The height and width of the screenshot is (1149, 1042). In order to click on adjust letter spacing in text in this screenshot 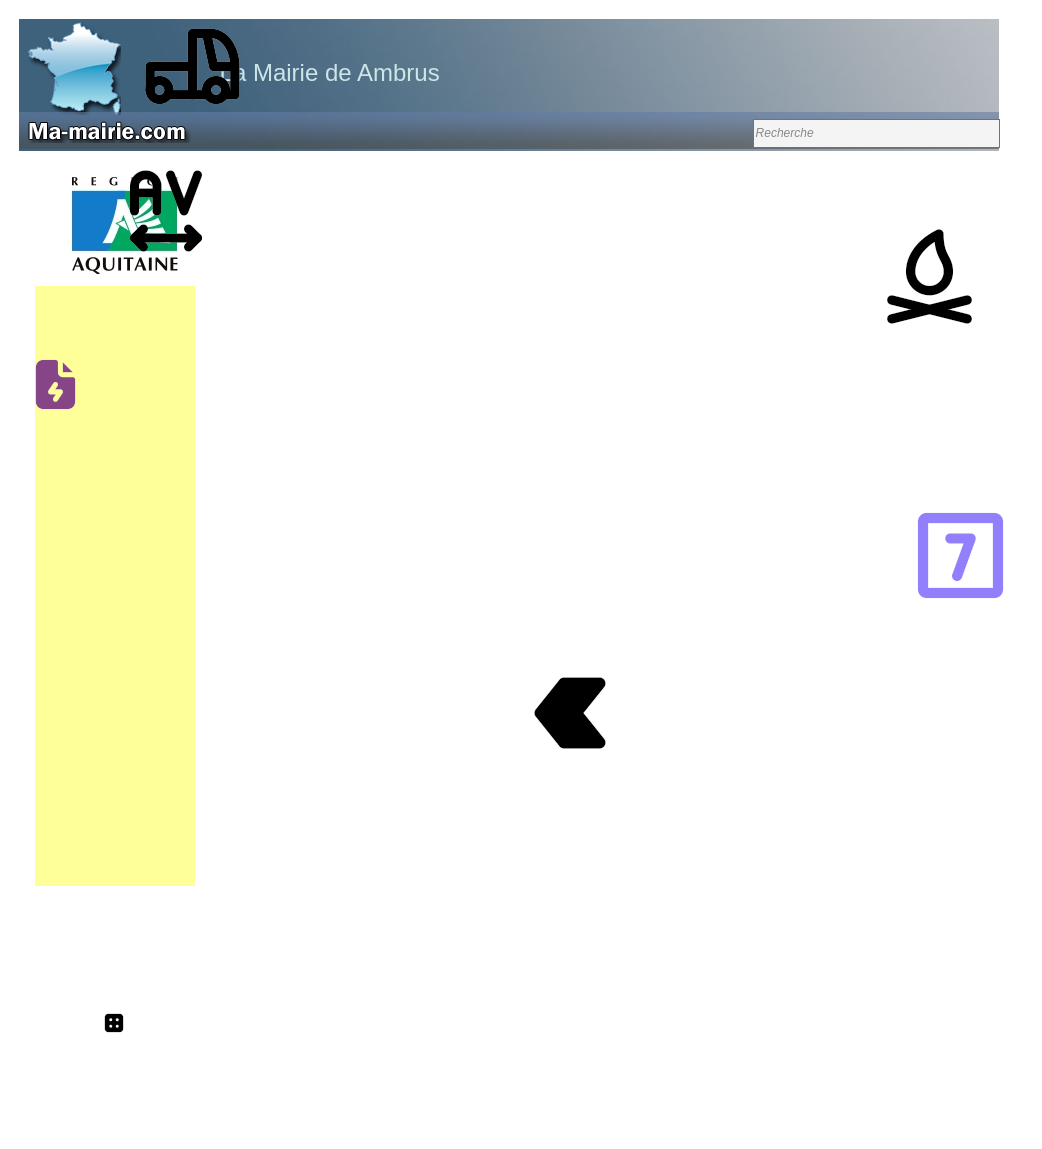, I will do `click(166, 211)`.